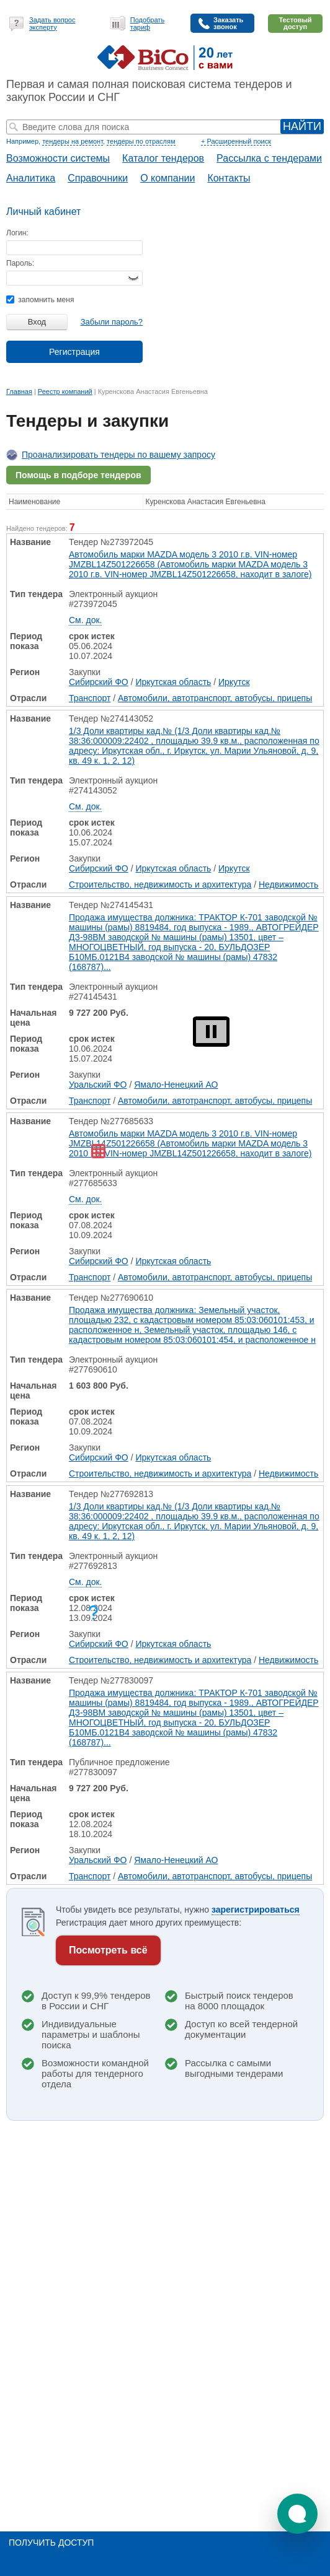 This screenshot has width=330, height=2576. What do you see at coordinates (98, 1151) in the screenshot?
I see `view data in grid or table format` at bounding box center [98, 1151].